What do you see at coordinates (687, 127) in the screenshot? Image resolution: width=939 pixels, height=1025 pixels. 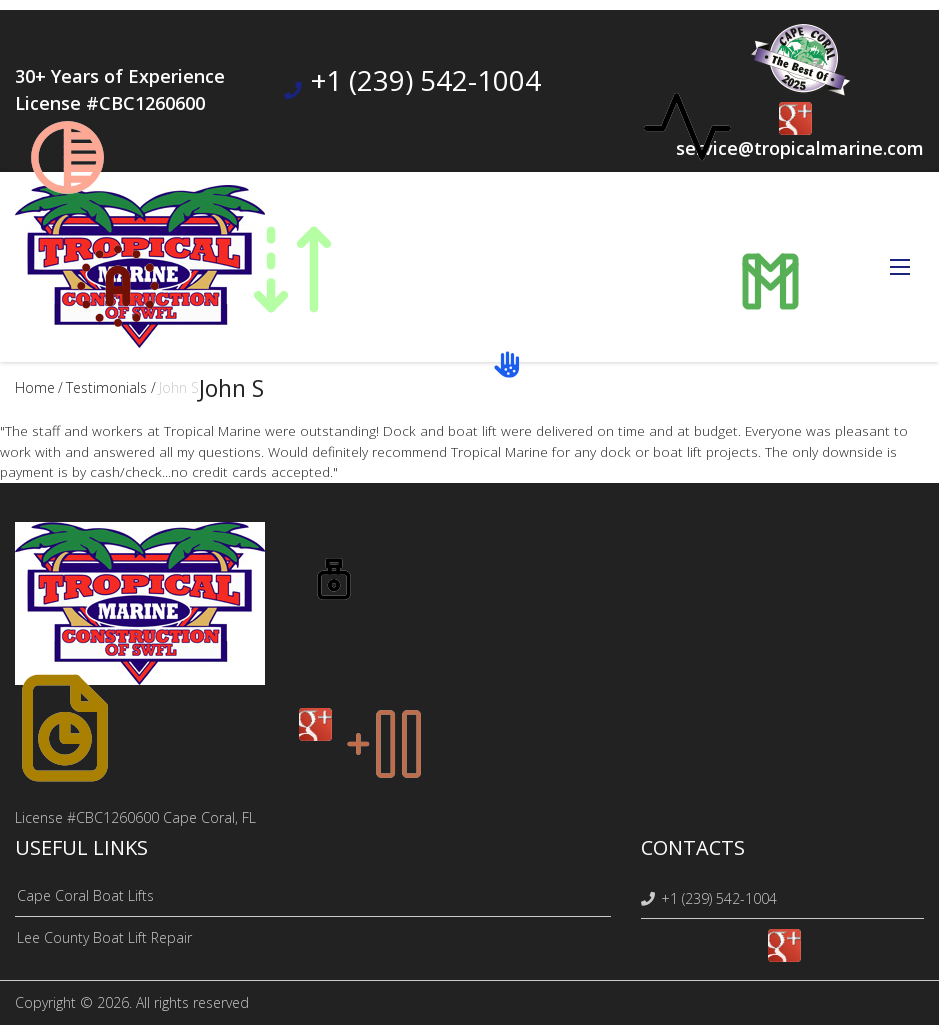 I see `view repository activity and insights` at bounding box center [687, 127].